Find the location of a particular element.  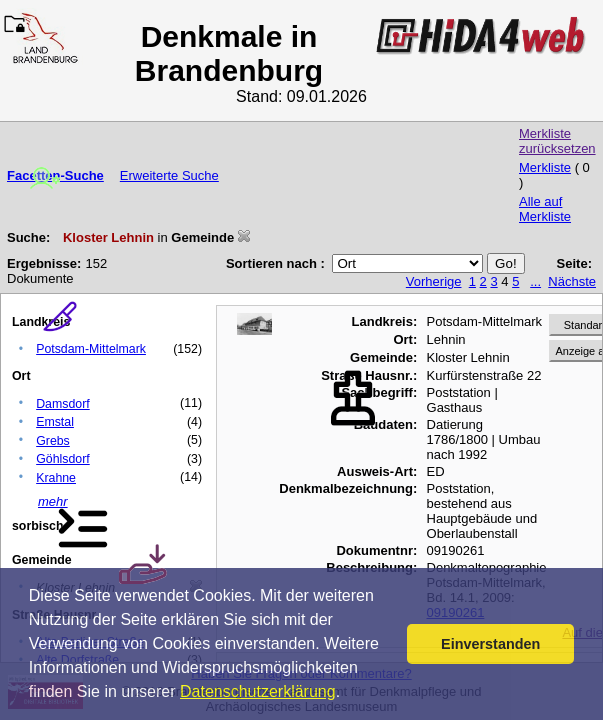

indicates a deceased user or memorial account is located at coordinates (353, 398).